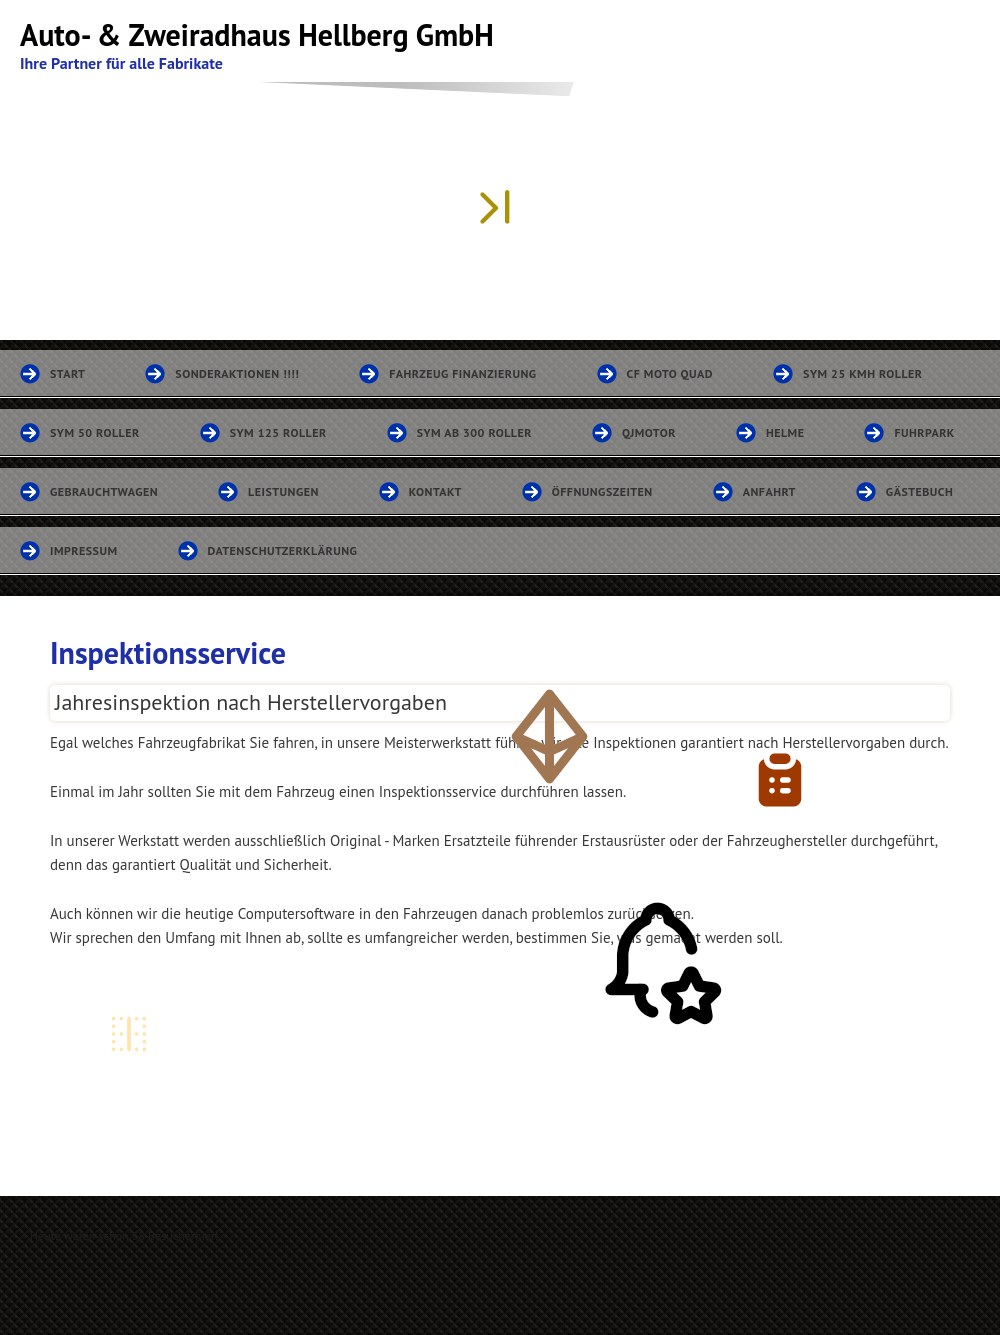  I want to click on add a vertical border to selected cells, so click(129, 1034).